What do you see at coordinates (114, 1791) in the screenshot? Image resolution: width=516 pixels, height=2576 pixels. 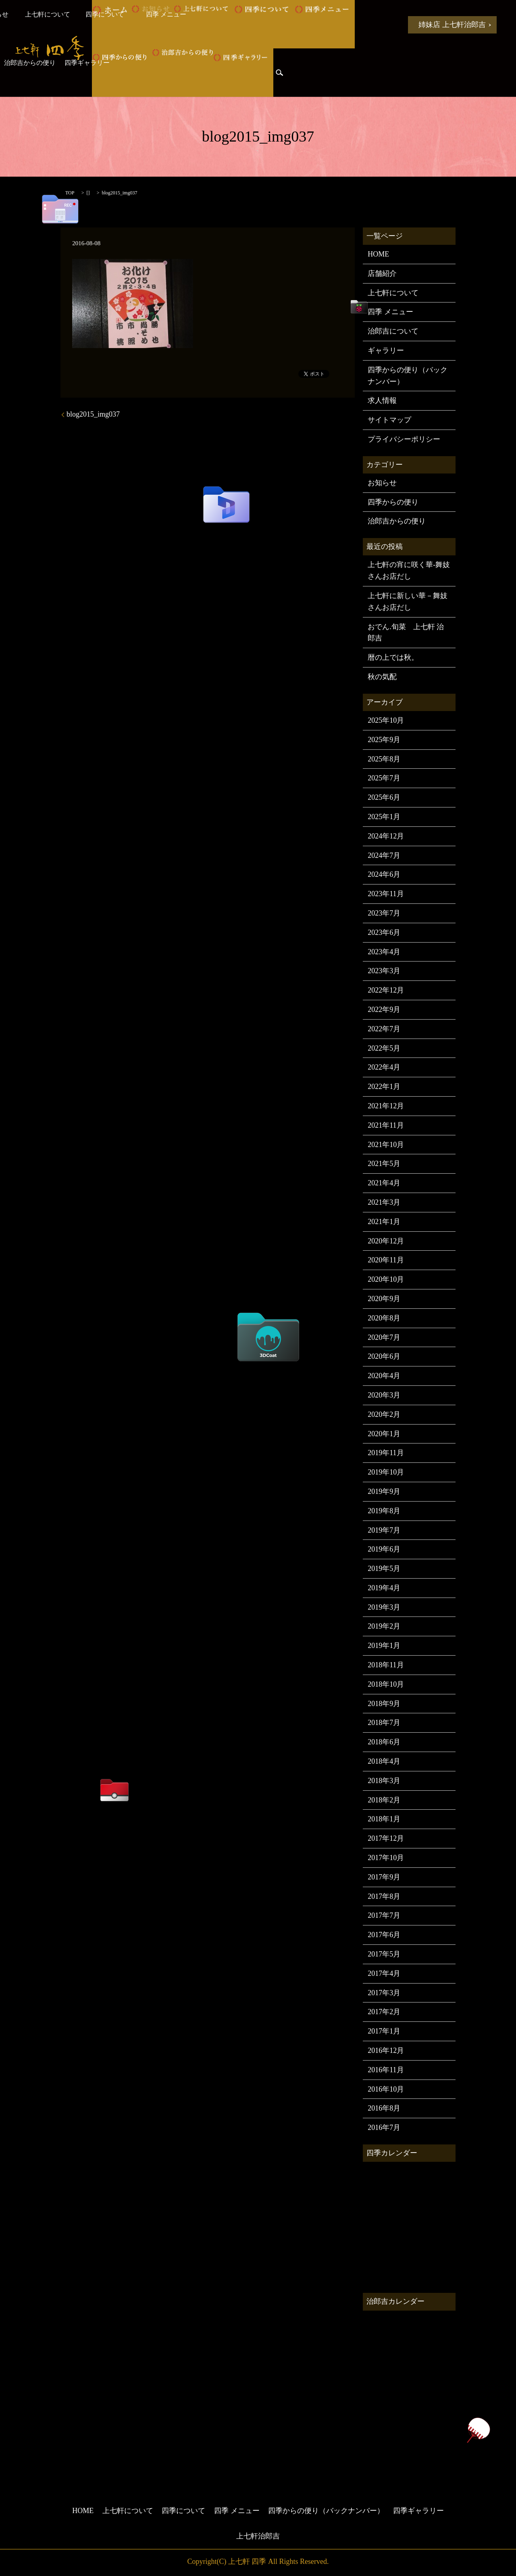 I see `open pokémon-themed folder` at bounding box center [114, 1791].